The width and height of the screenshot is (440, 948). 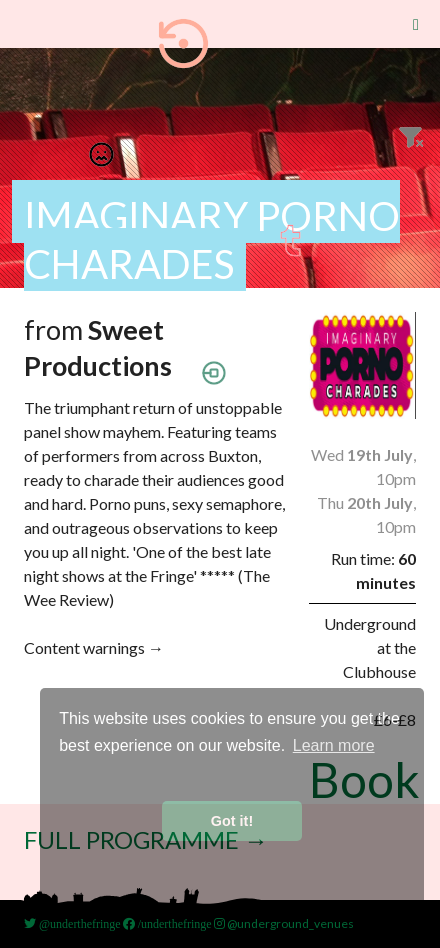 I want to click on open the Uber app, so click(x=214, y=373).